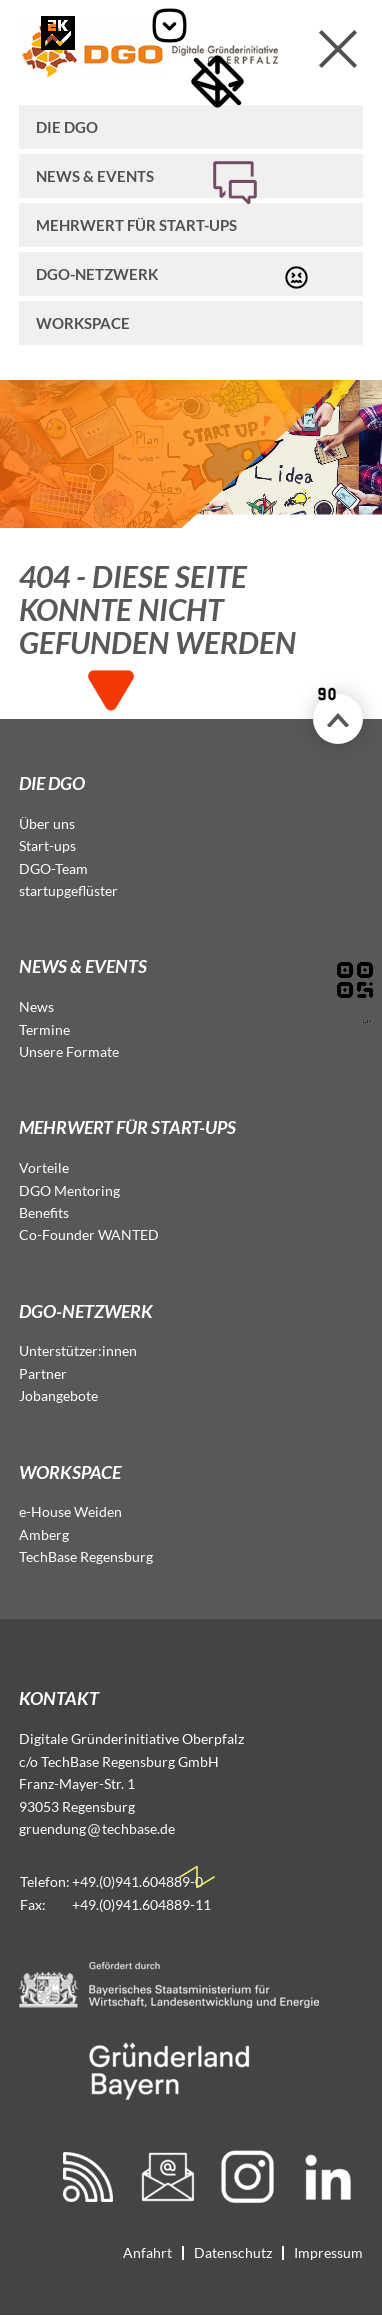  Describe the element at coordinates (296, 277) in the screenshot. I see `express frustration or anger` at that location.